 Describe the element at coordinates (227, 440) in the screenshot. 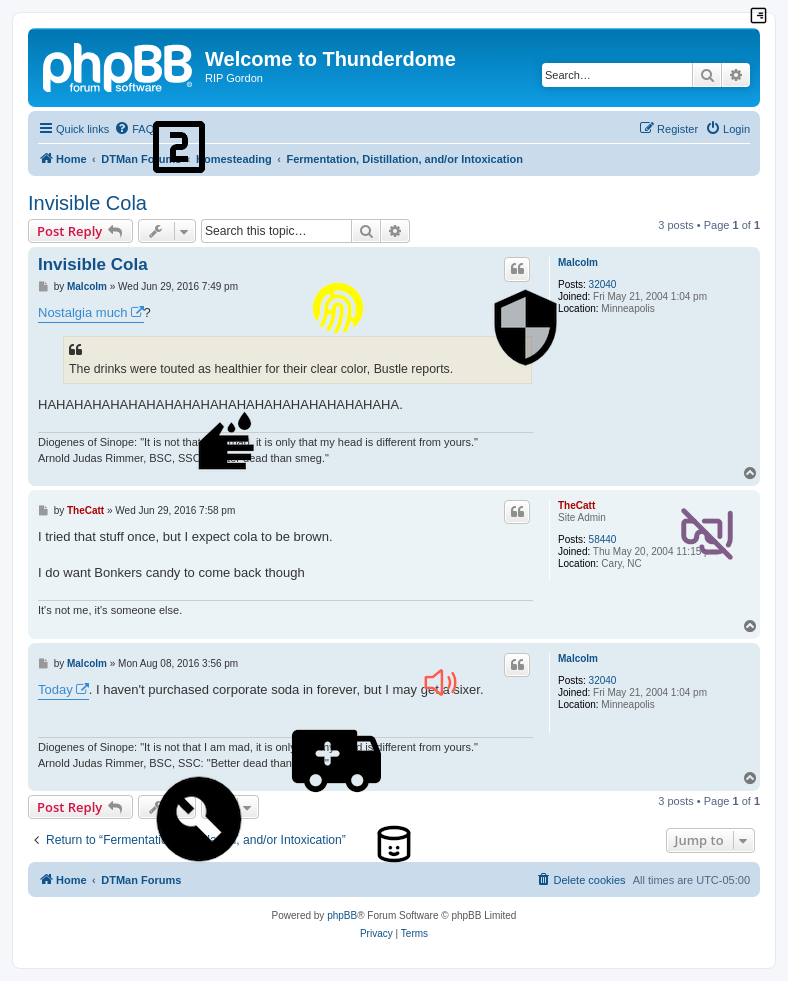

I see `wash your hands` at that location.